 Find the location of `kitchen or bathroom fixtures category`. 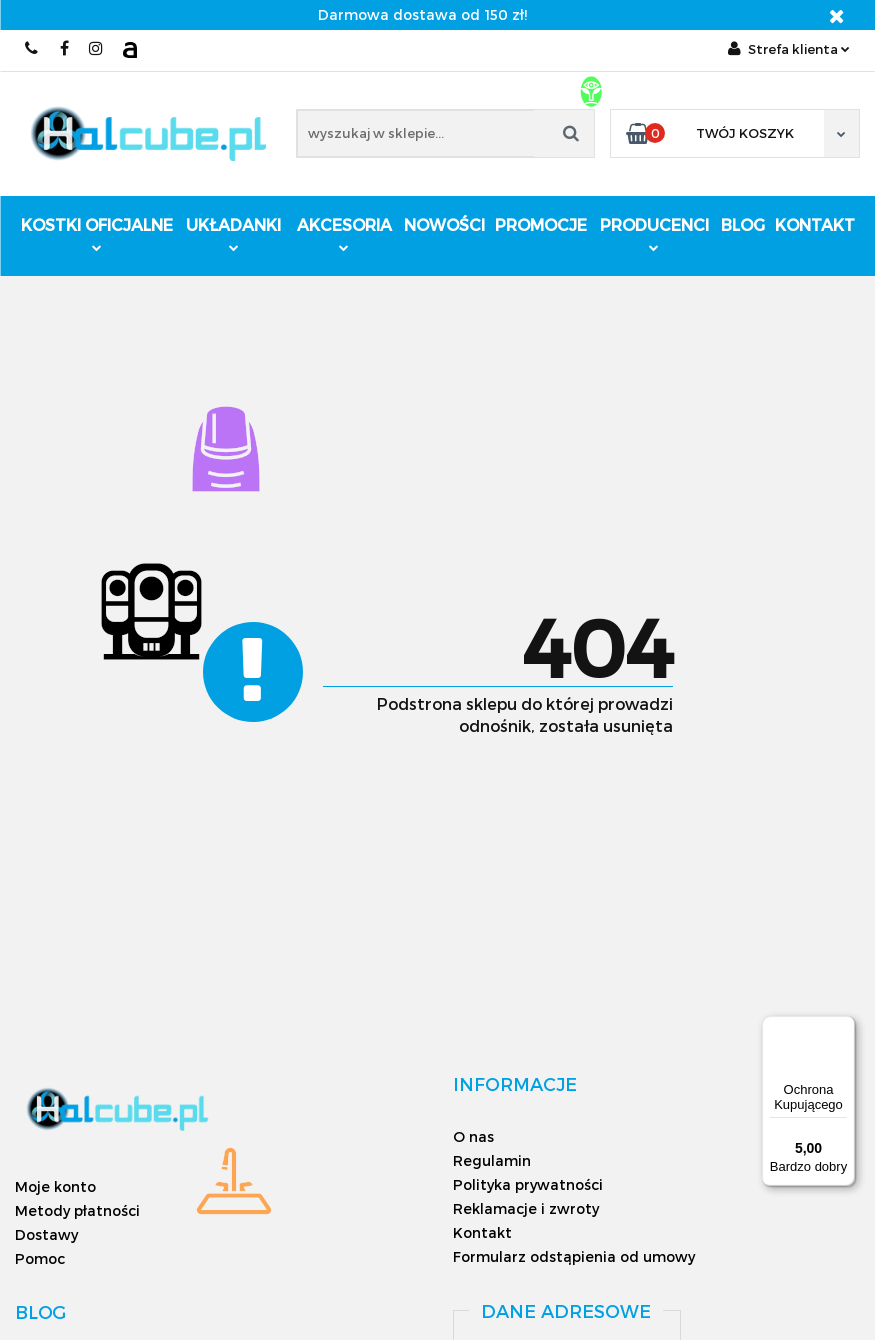

kitchen or bathroom fixtures category is located at coordinates (234, 1181).